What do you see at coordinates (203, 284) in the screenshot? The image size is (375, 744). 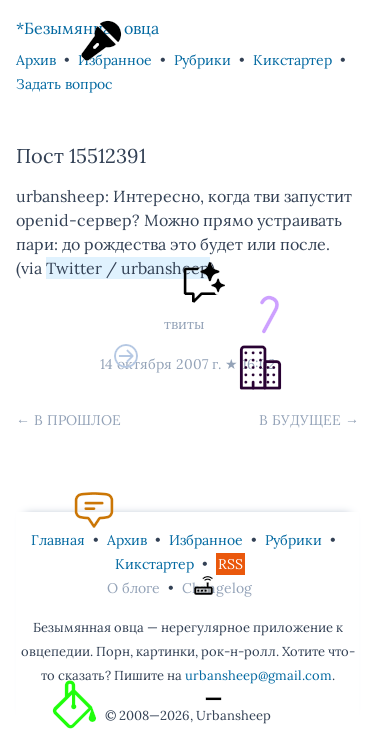 I see `start an AI-powered chat conversation` at bounding box center [203, 284].